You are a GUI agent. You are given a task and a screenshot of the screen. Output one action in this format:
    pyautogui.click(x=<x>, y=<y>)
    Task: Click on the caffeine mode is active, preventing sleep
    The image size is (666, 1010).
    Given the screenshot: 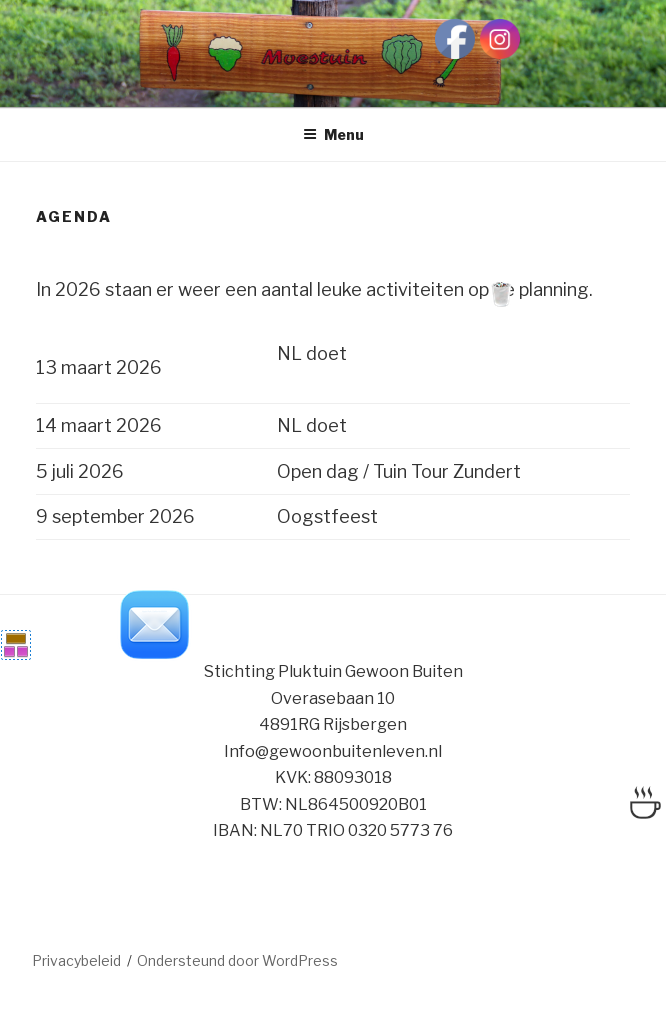 What is the action you would take?
    pyautogui.click(x=645, y=803)
    